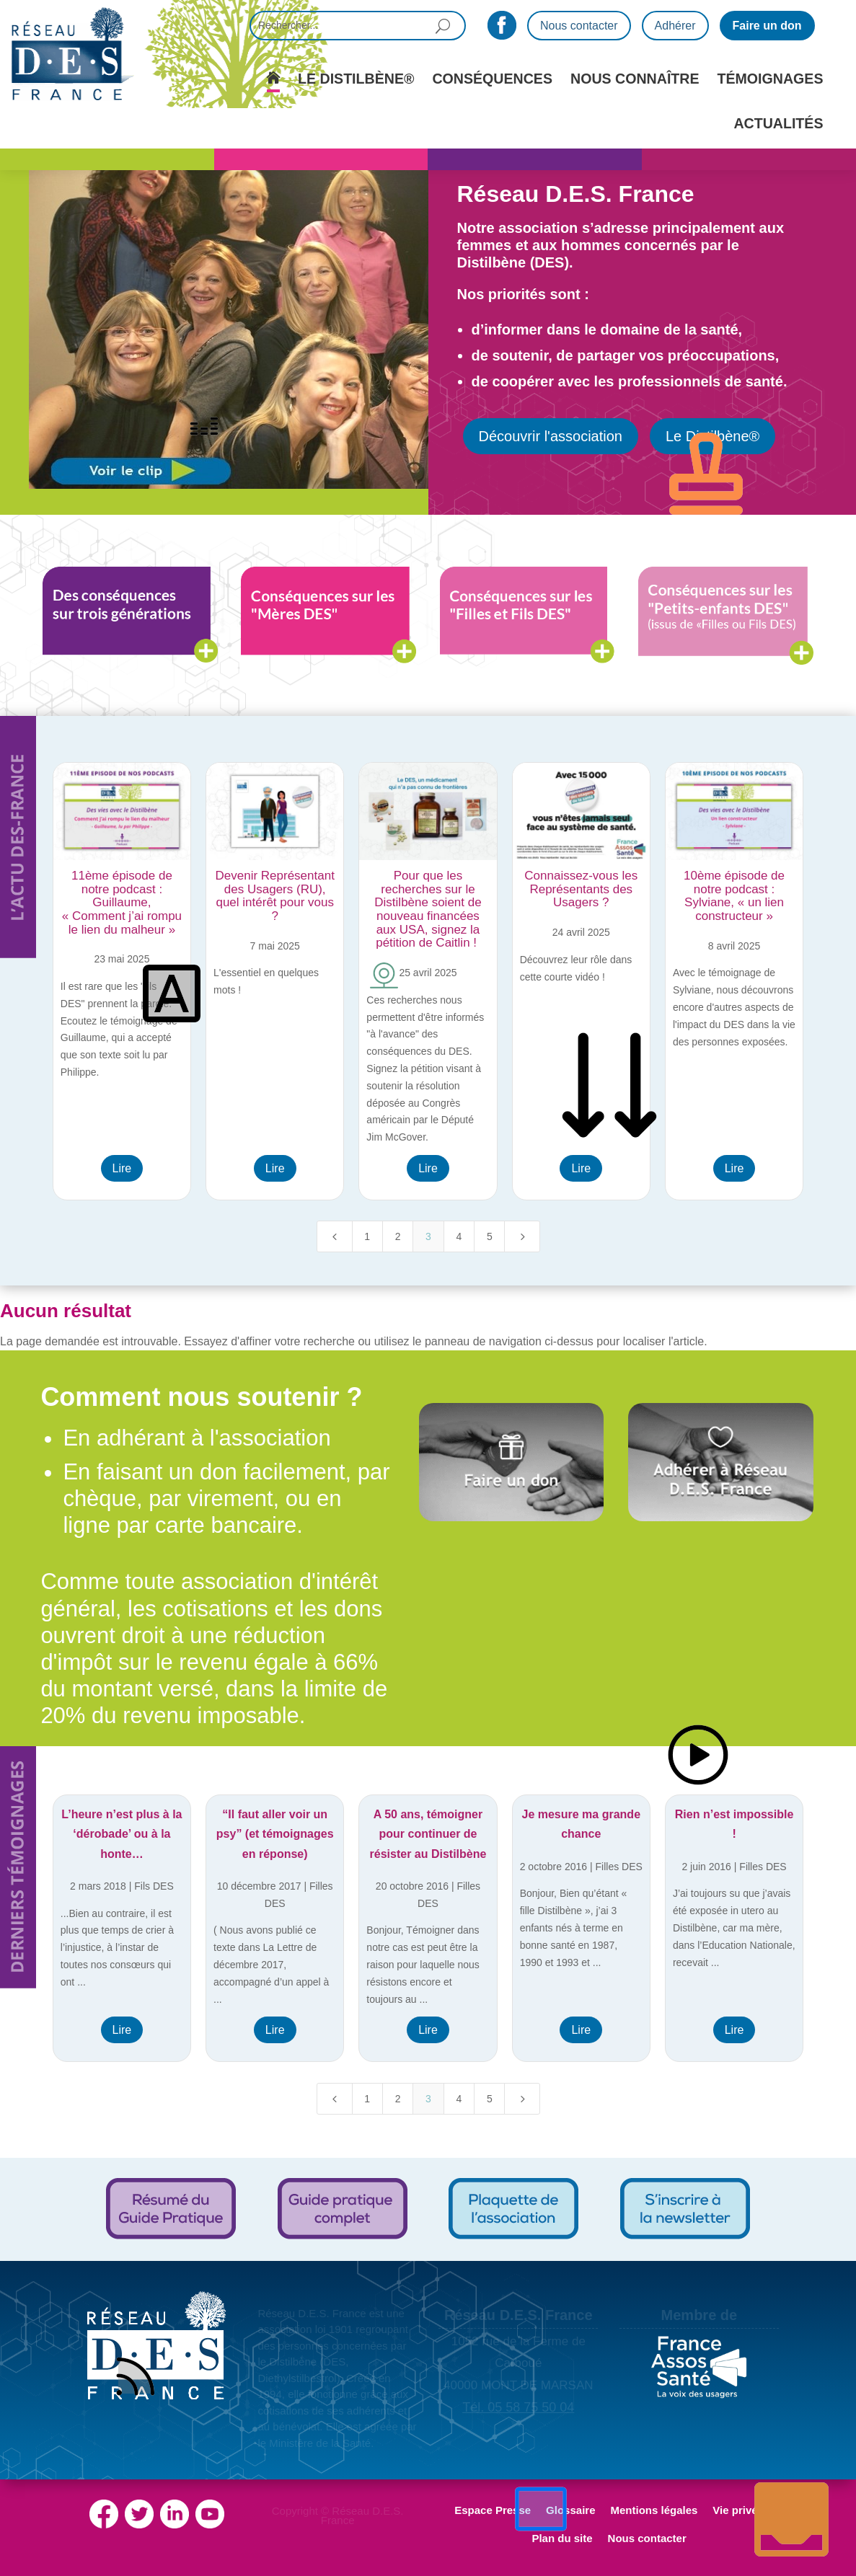  Describe the element at coordinates (706, 475) in the screenshot. I see `apply a stamp or approval mark` at that location.